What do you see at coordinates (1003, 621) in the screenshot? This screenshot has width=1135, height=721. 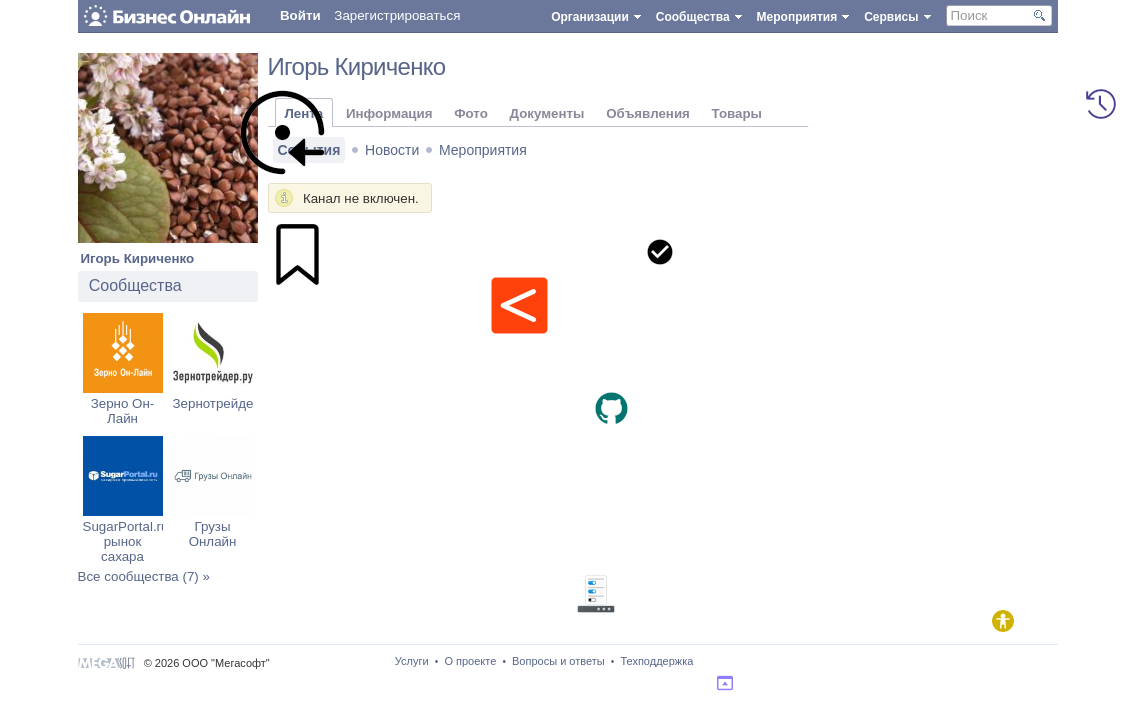 I see `access accessibility settings` at bounding box center [1003, 621].